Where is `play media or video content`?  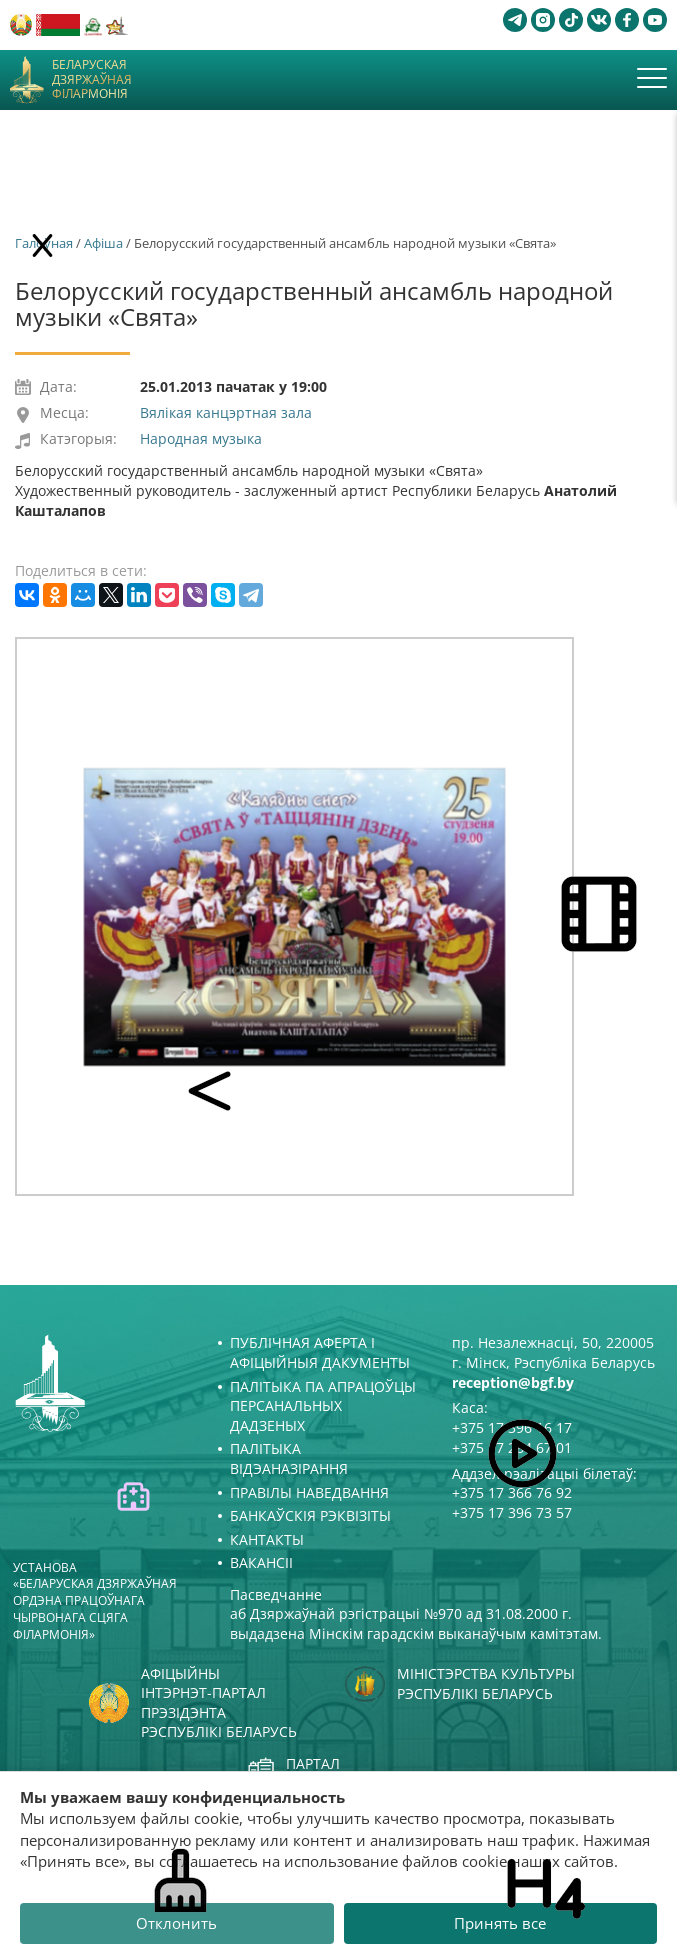
play media or video content is located at coordinates (522, 1453).